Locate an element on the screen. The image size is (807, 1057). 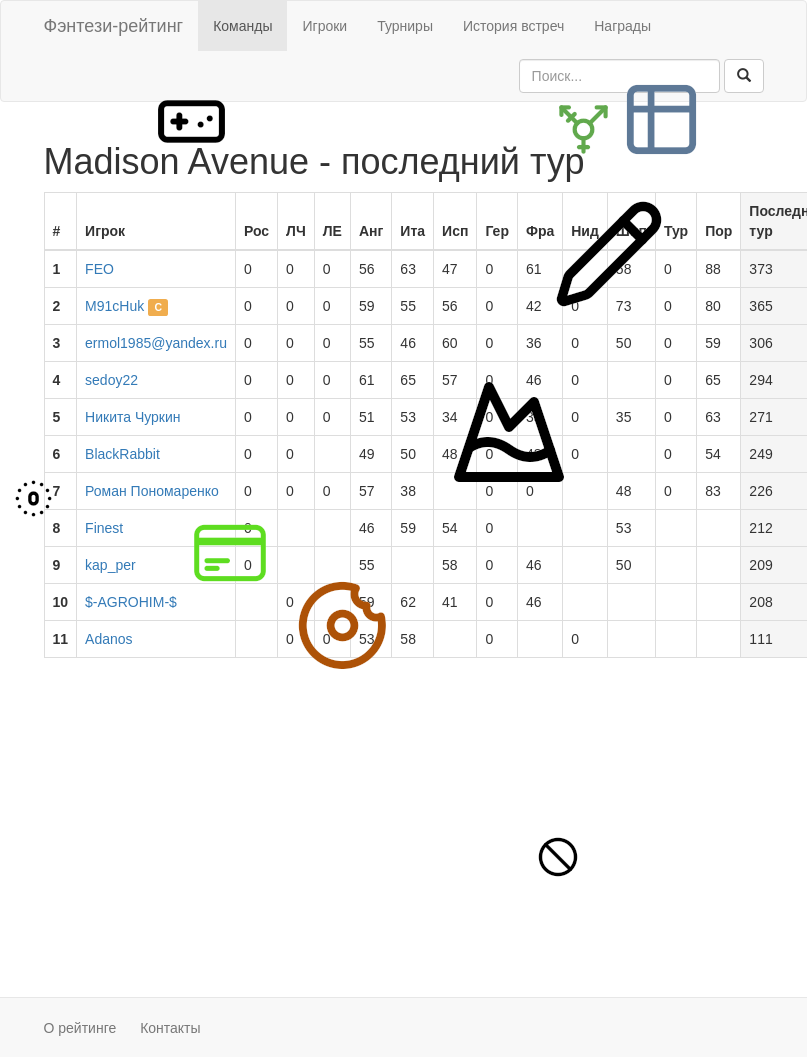
indicates blocked or prohibited content is located at coordinates (558, 857).